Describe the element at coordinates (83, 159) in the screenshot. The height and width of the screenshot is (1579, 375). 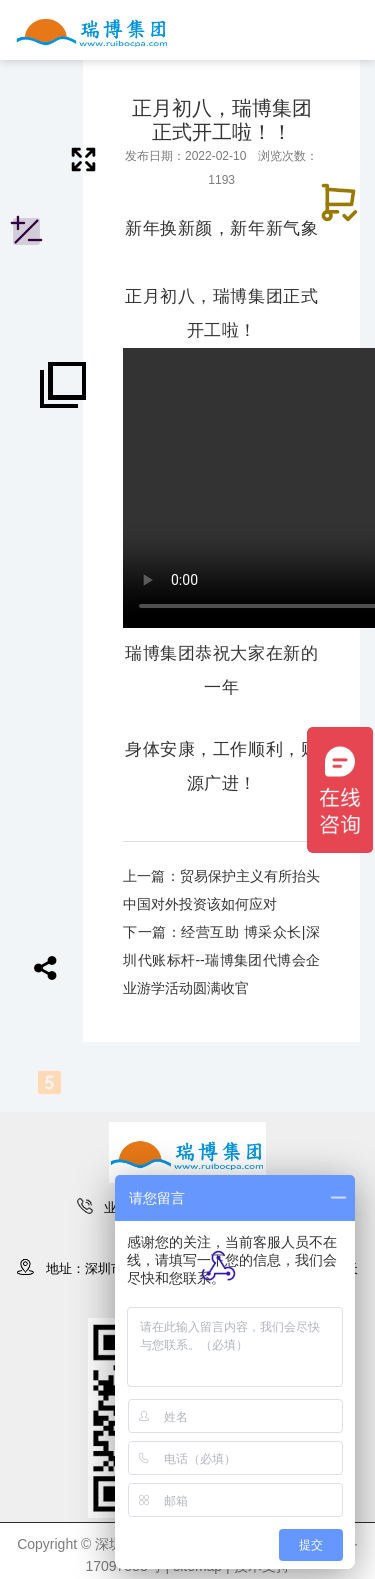
I see `expand to fullscreen mode` at that location.